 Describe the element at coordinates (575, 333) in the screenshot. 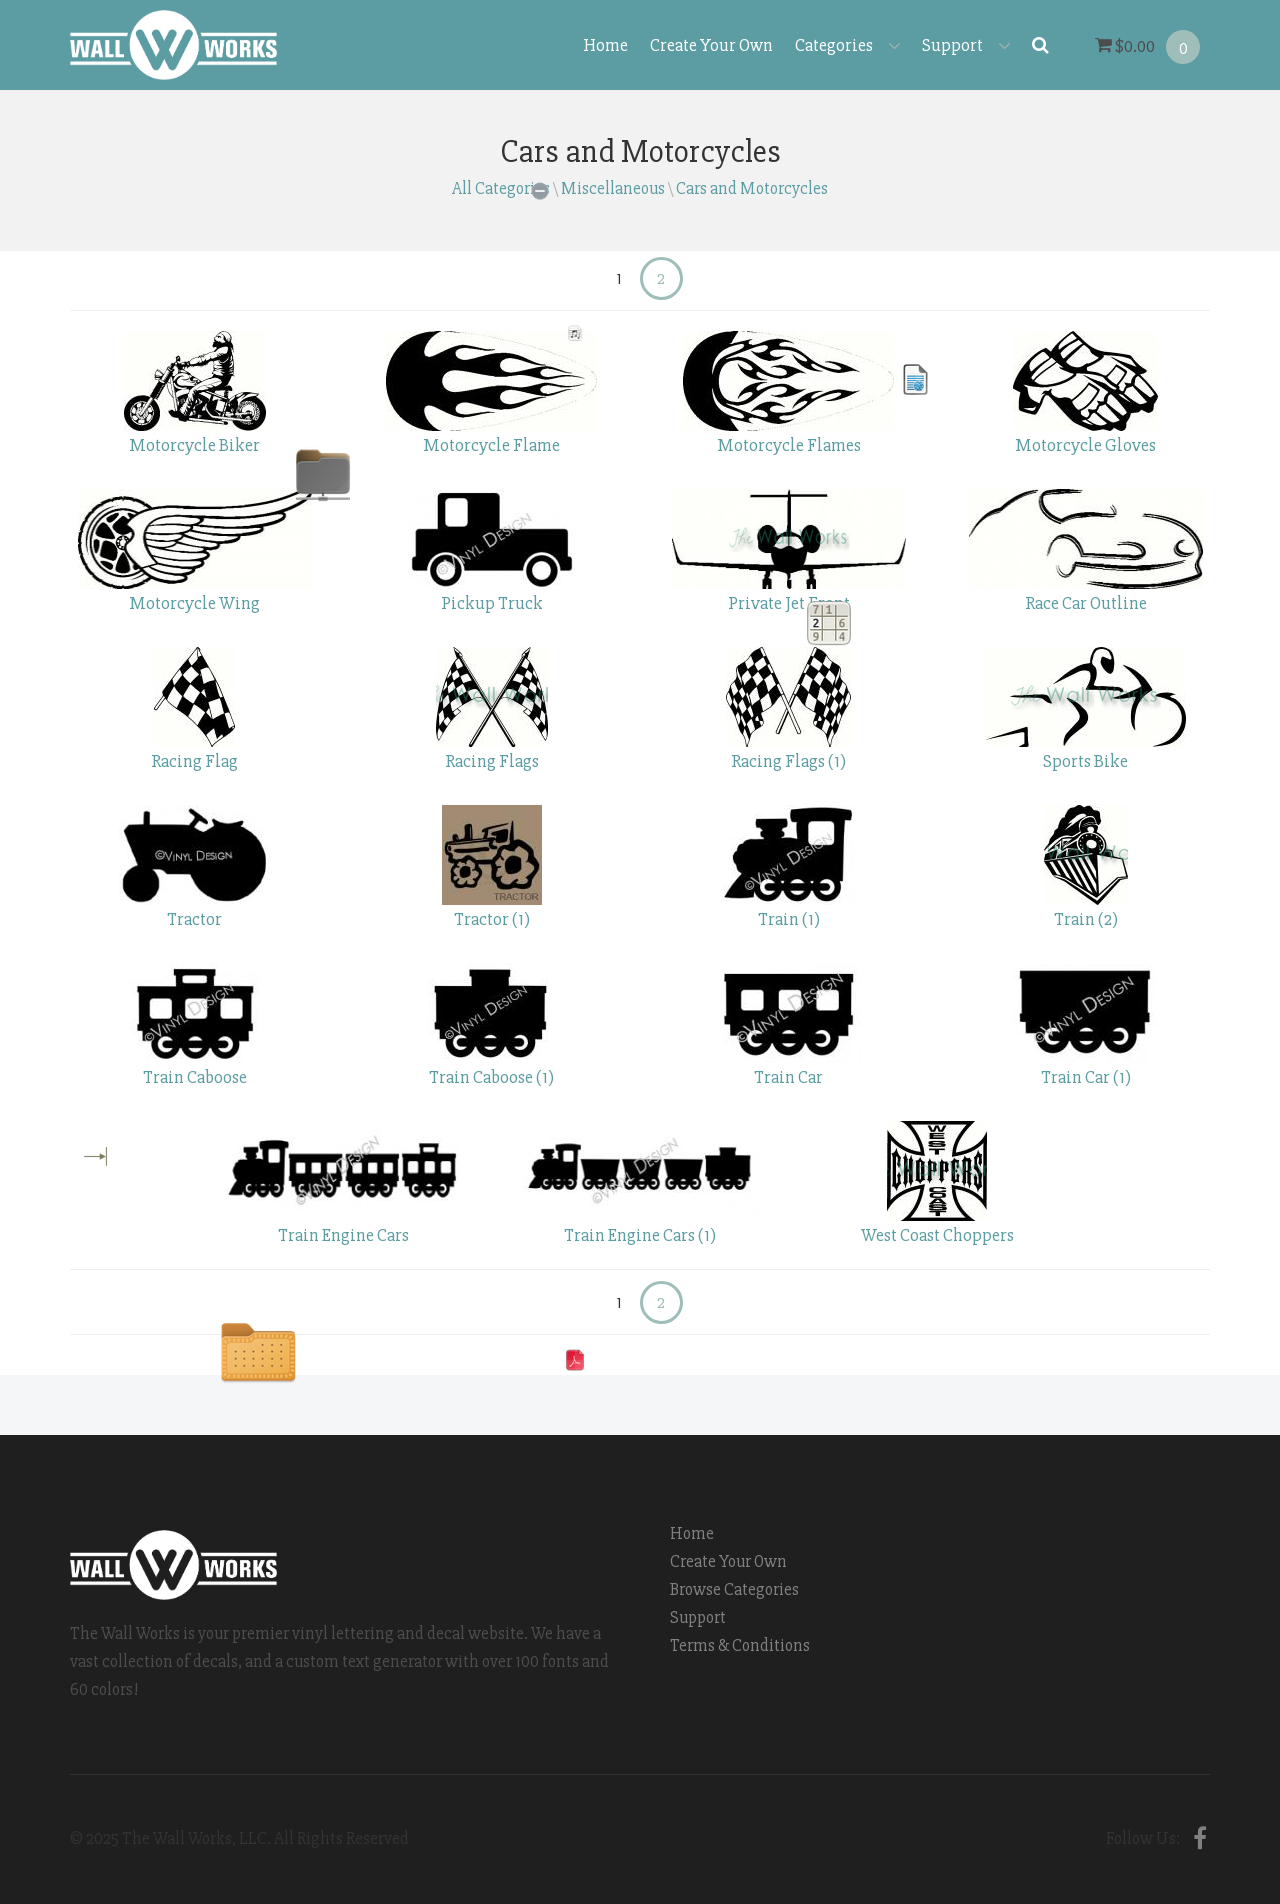

I see `iMelody ringtone file` at that location.